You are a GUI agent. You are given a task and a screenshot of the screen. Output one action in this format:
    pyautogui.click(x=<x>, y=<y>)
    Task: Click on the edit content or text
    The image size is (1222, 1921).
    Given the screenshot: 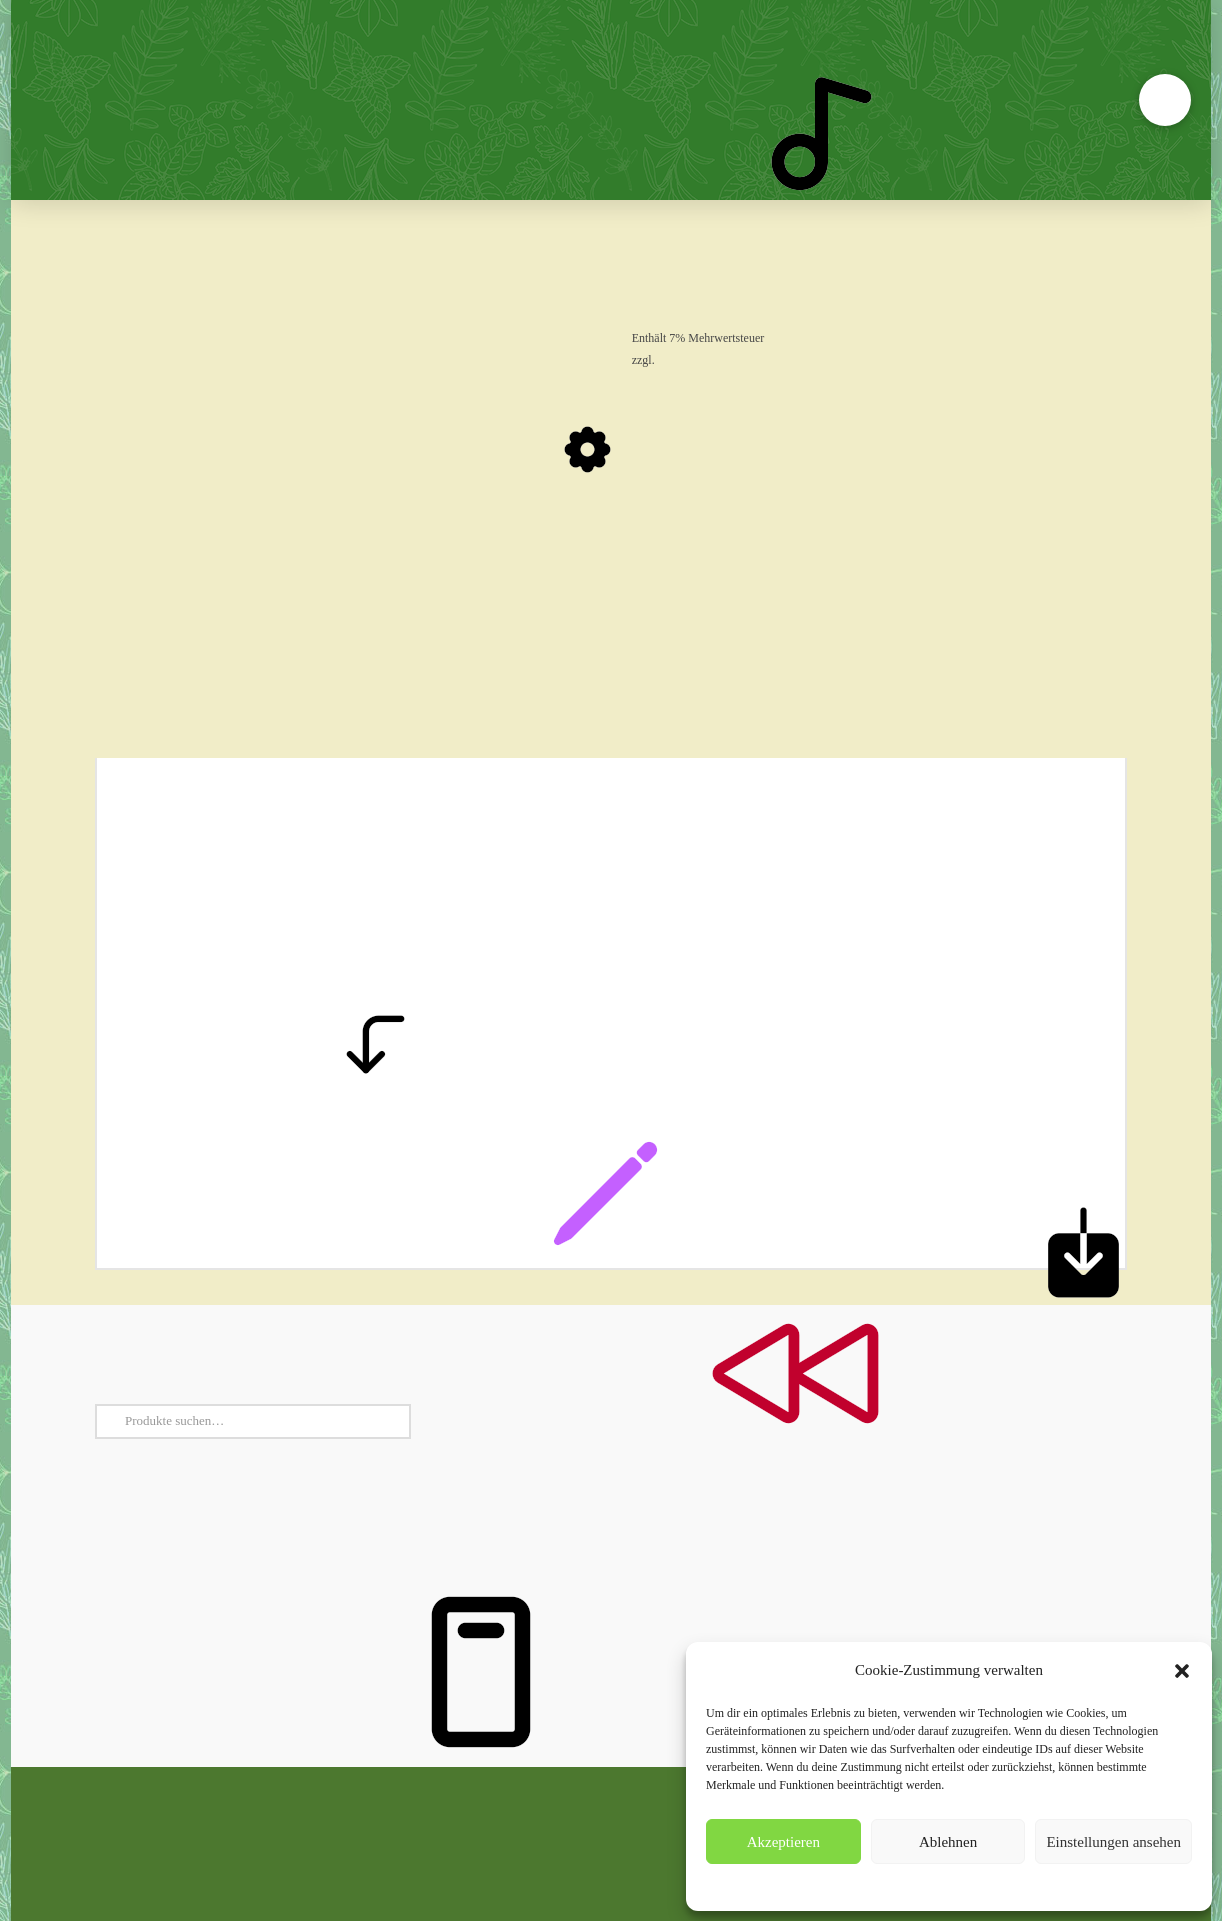 What is the action you would take?
    pyautogui.click(x=605, y=1193)
    